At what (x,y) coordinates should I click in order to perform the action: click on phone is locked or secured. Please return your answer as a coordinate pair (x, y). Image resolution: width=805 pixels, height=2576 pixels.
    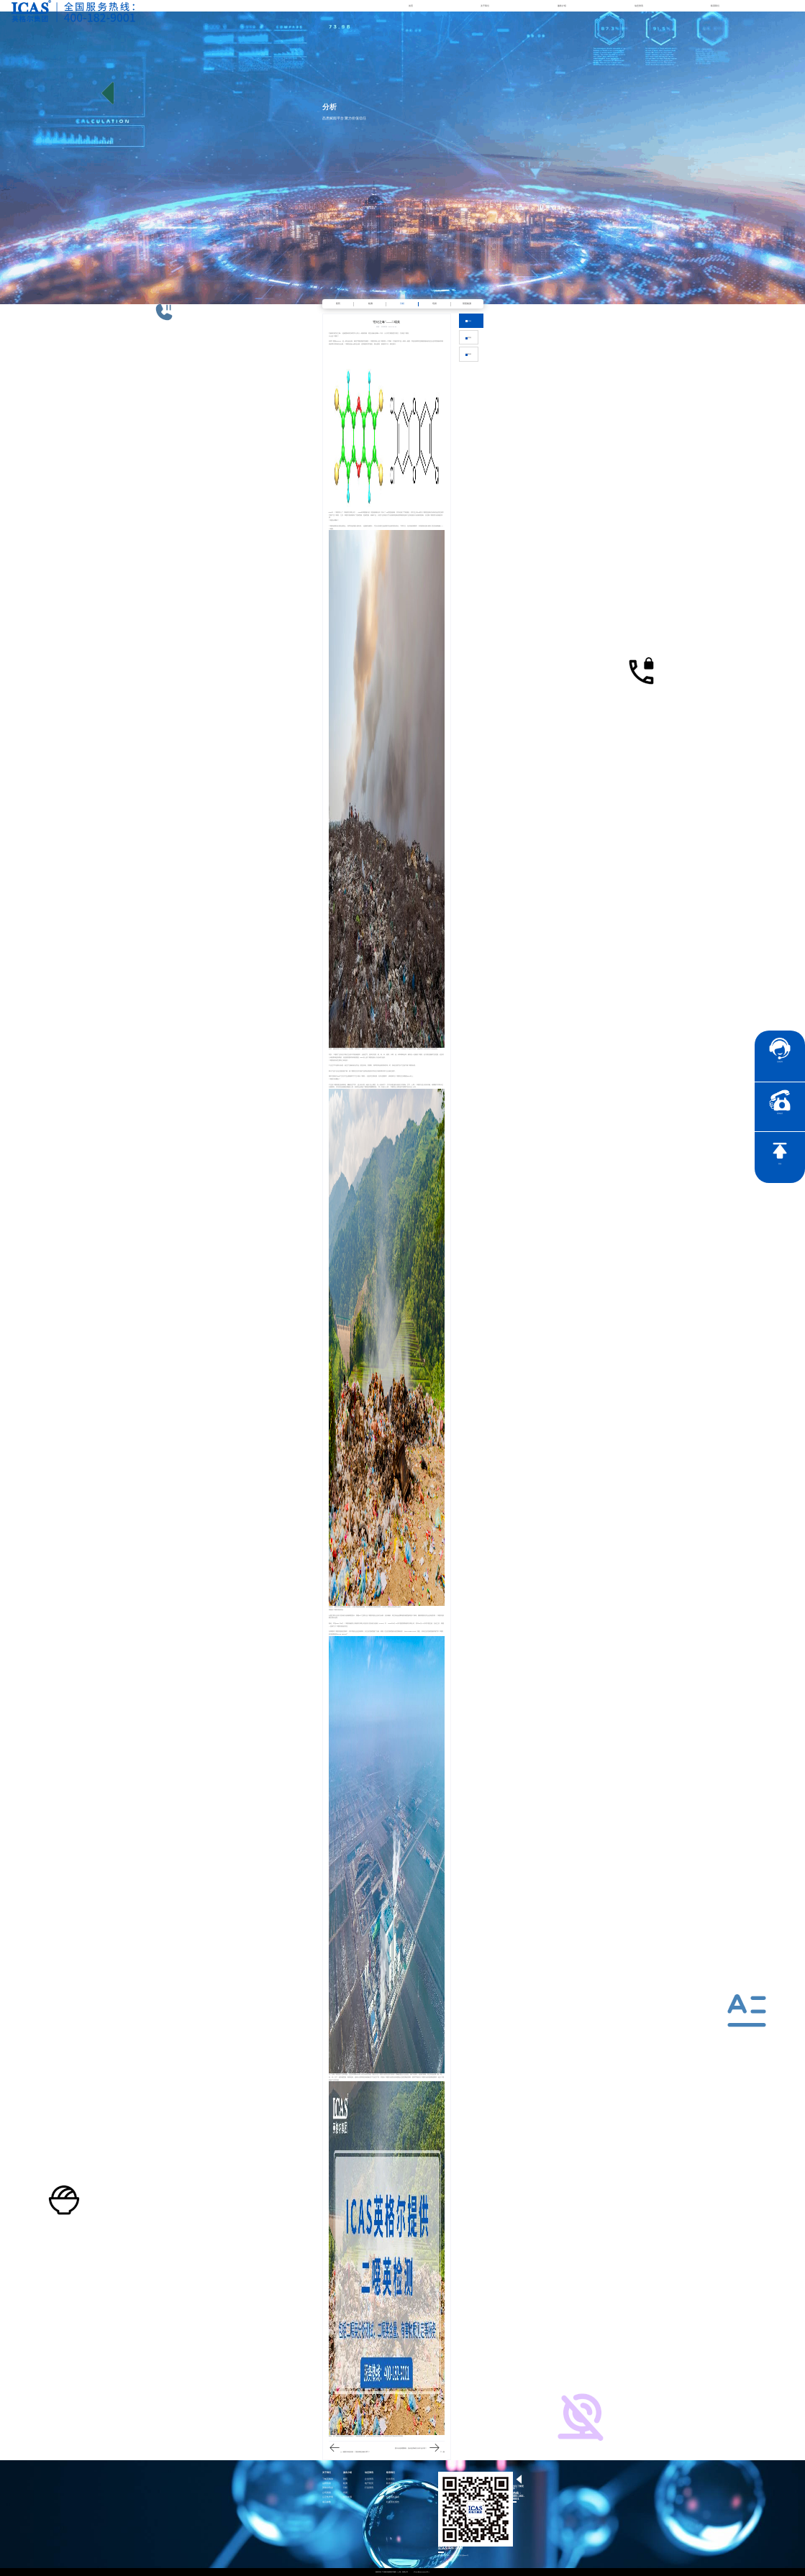
    Looking at the image, I should click on (641, 672).